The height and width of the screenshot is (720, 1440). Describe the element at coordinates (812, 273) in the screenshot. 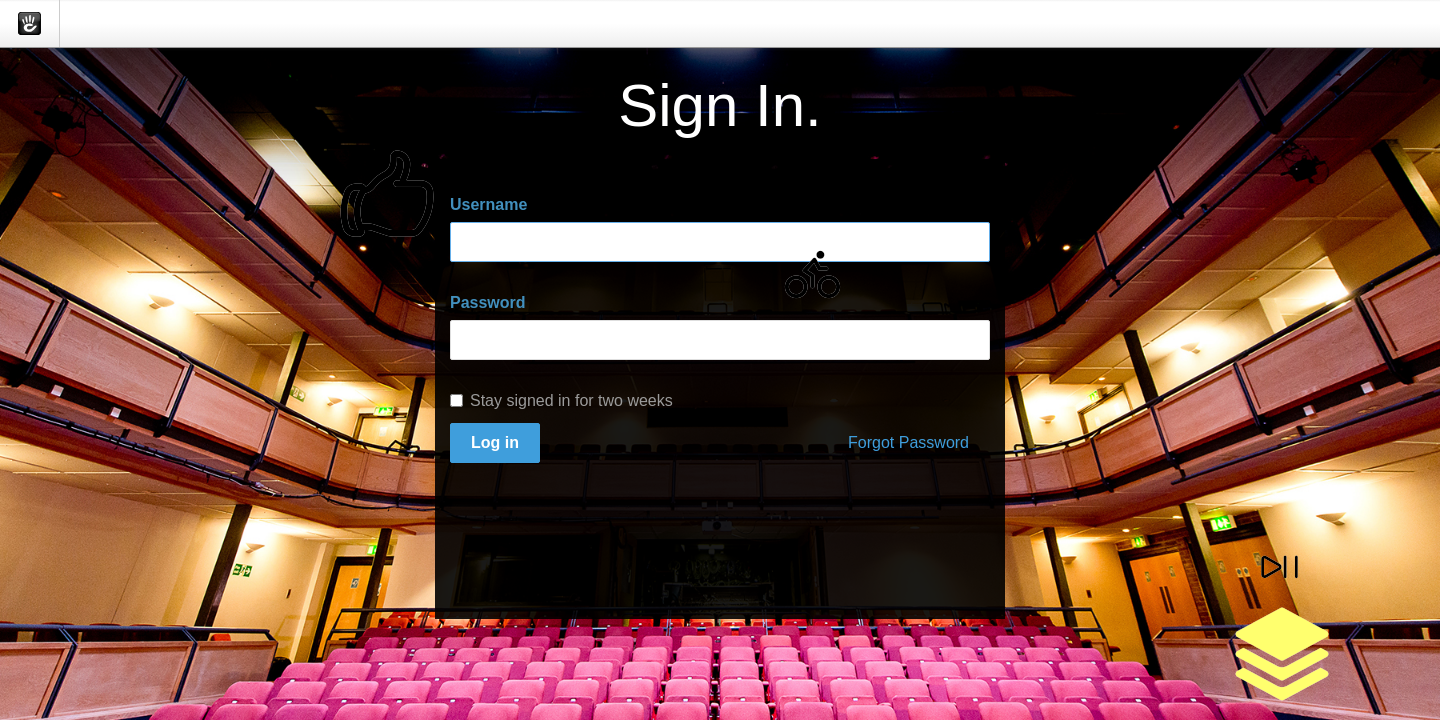

I see `access bike-sharing or cycling options` at that location.